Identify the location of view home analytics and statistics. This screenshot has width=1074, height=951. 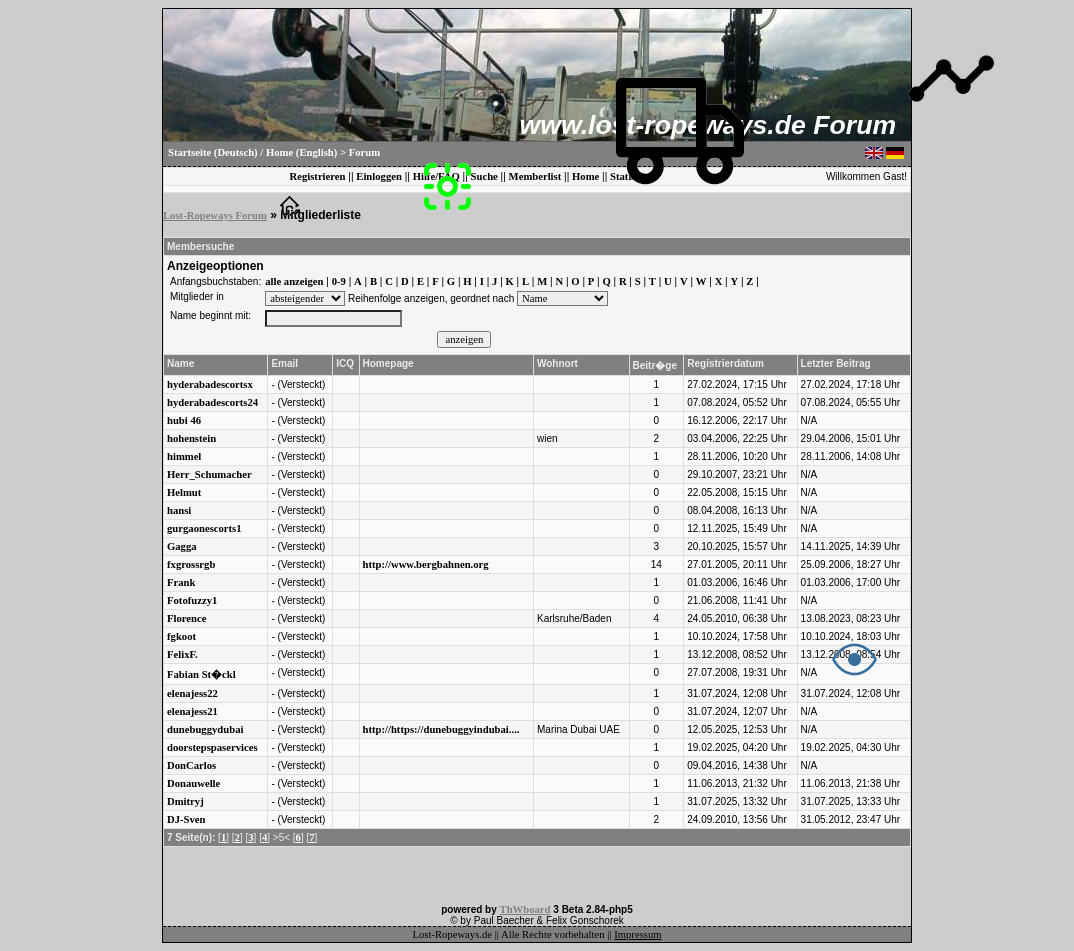
(289, 205).